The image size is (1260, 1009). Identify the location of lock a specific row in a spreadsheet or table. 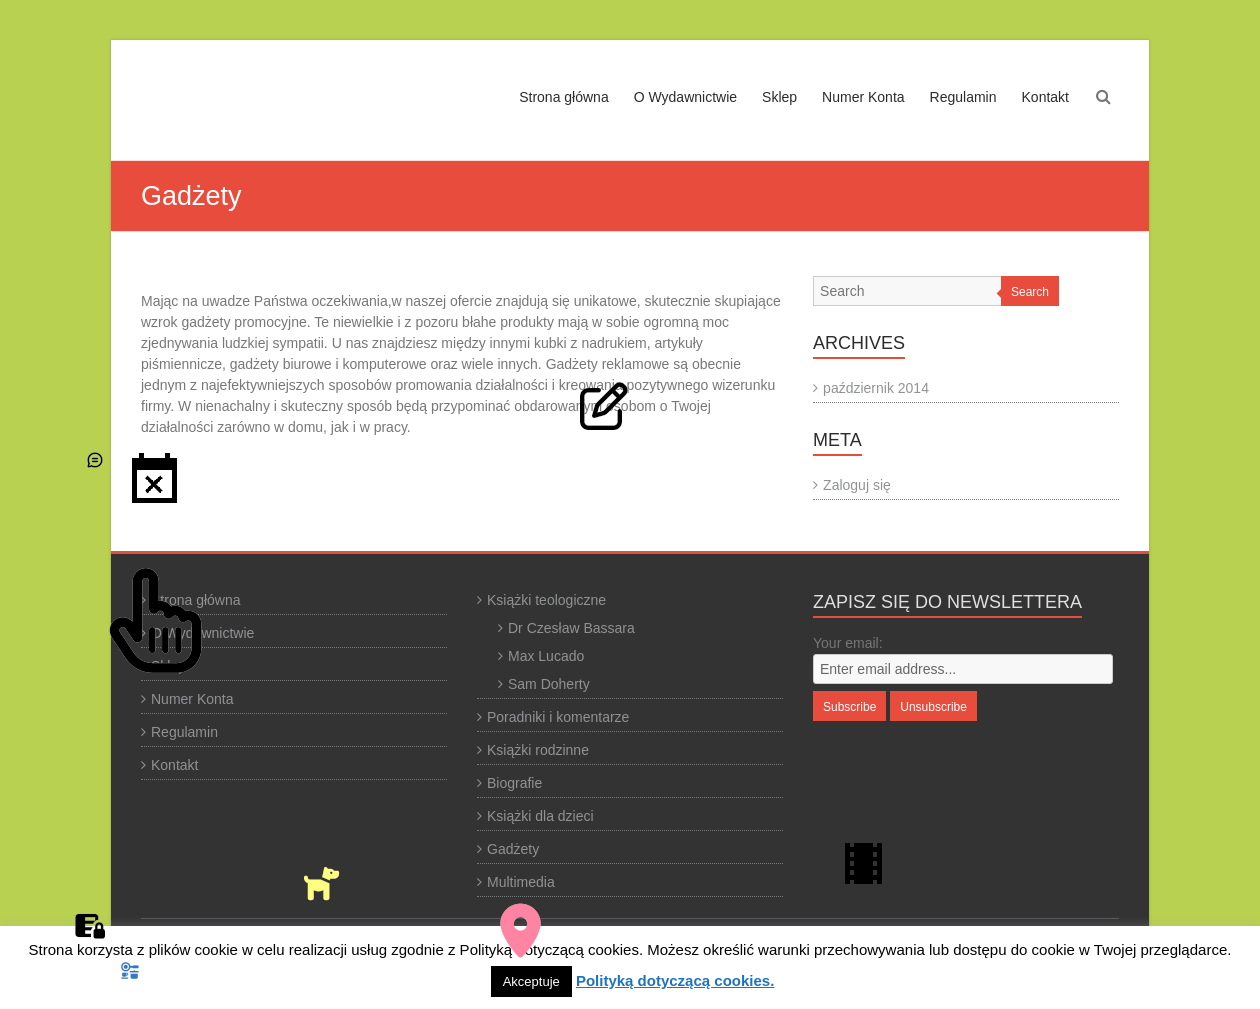
(88, 925).